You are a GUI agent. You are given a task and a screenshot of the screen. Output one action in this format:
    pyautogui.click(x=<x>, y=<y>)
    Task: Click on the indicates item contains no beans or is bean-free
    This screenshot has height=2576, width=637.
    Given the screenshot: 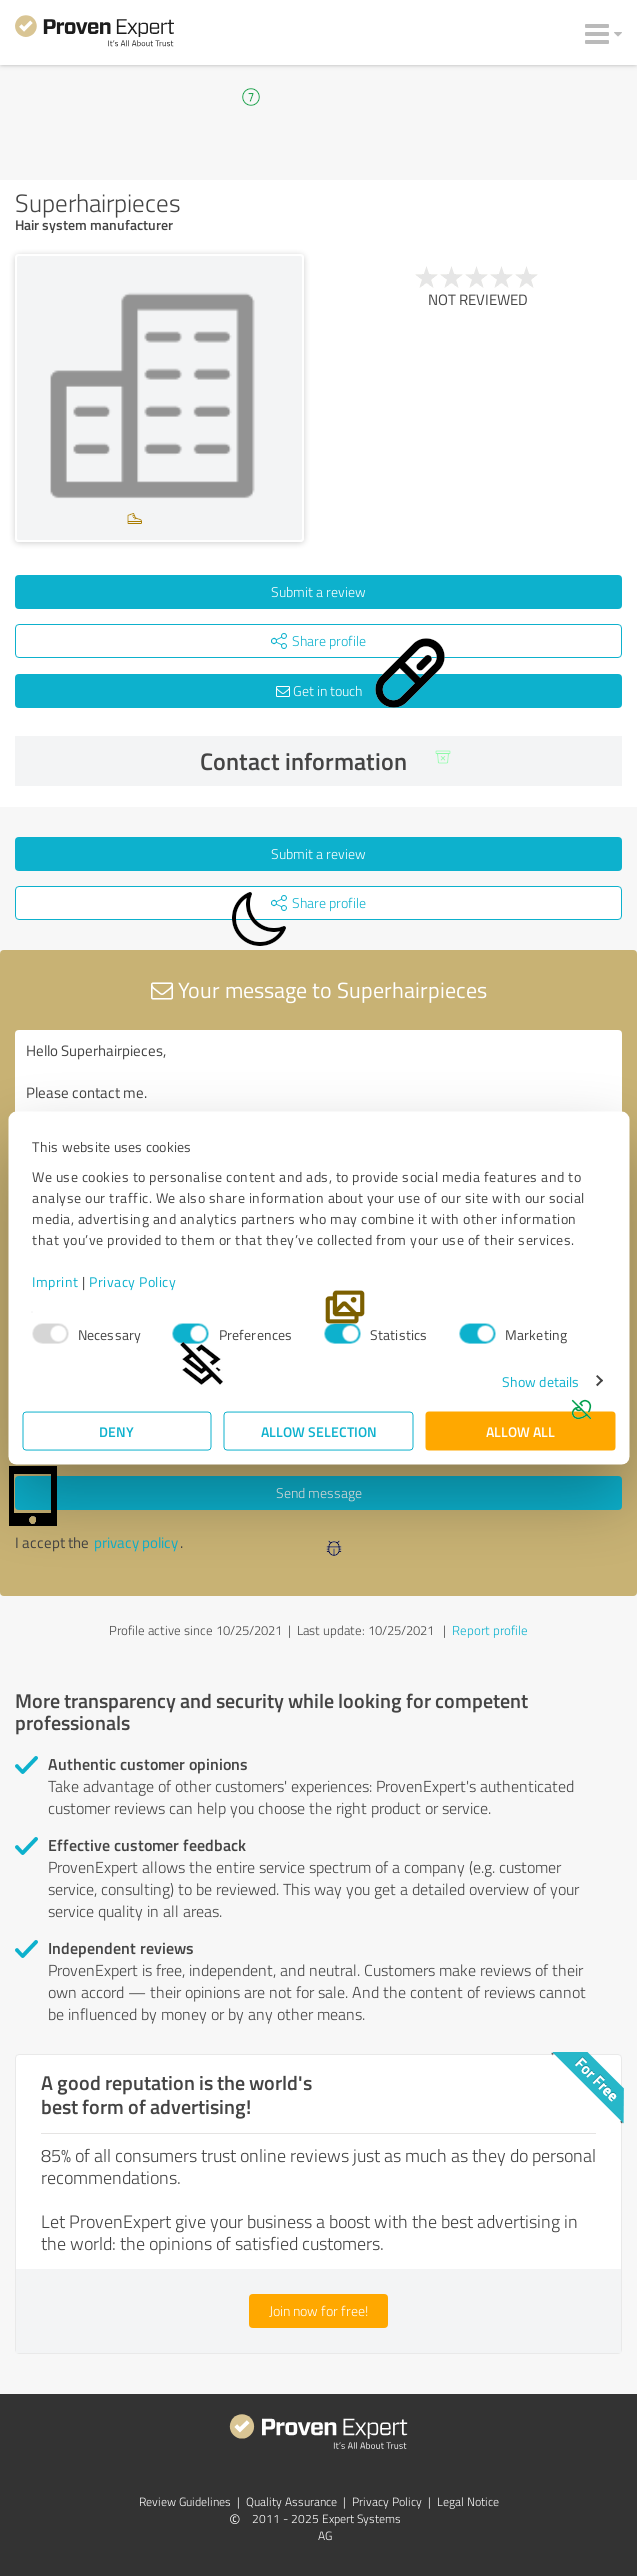 What is the action you would take?
    pyautogui.click(x=581, y=1409)
    